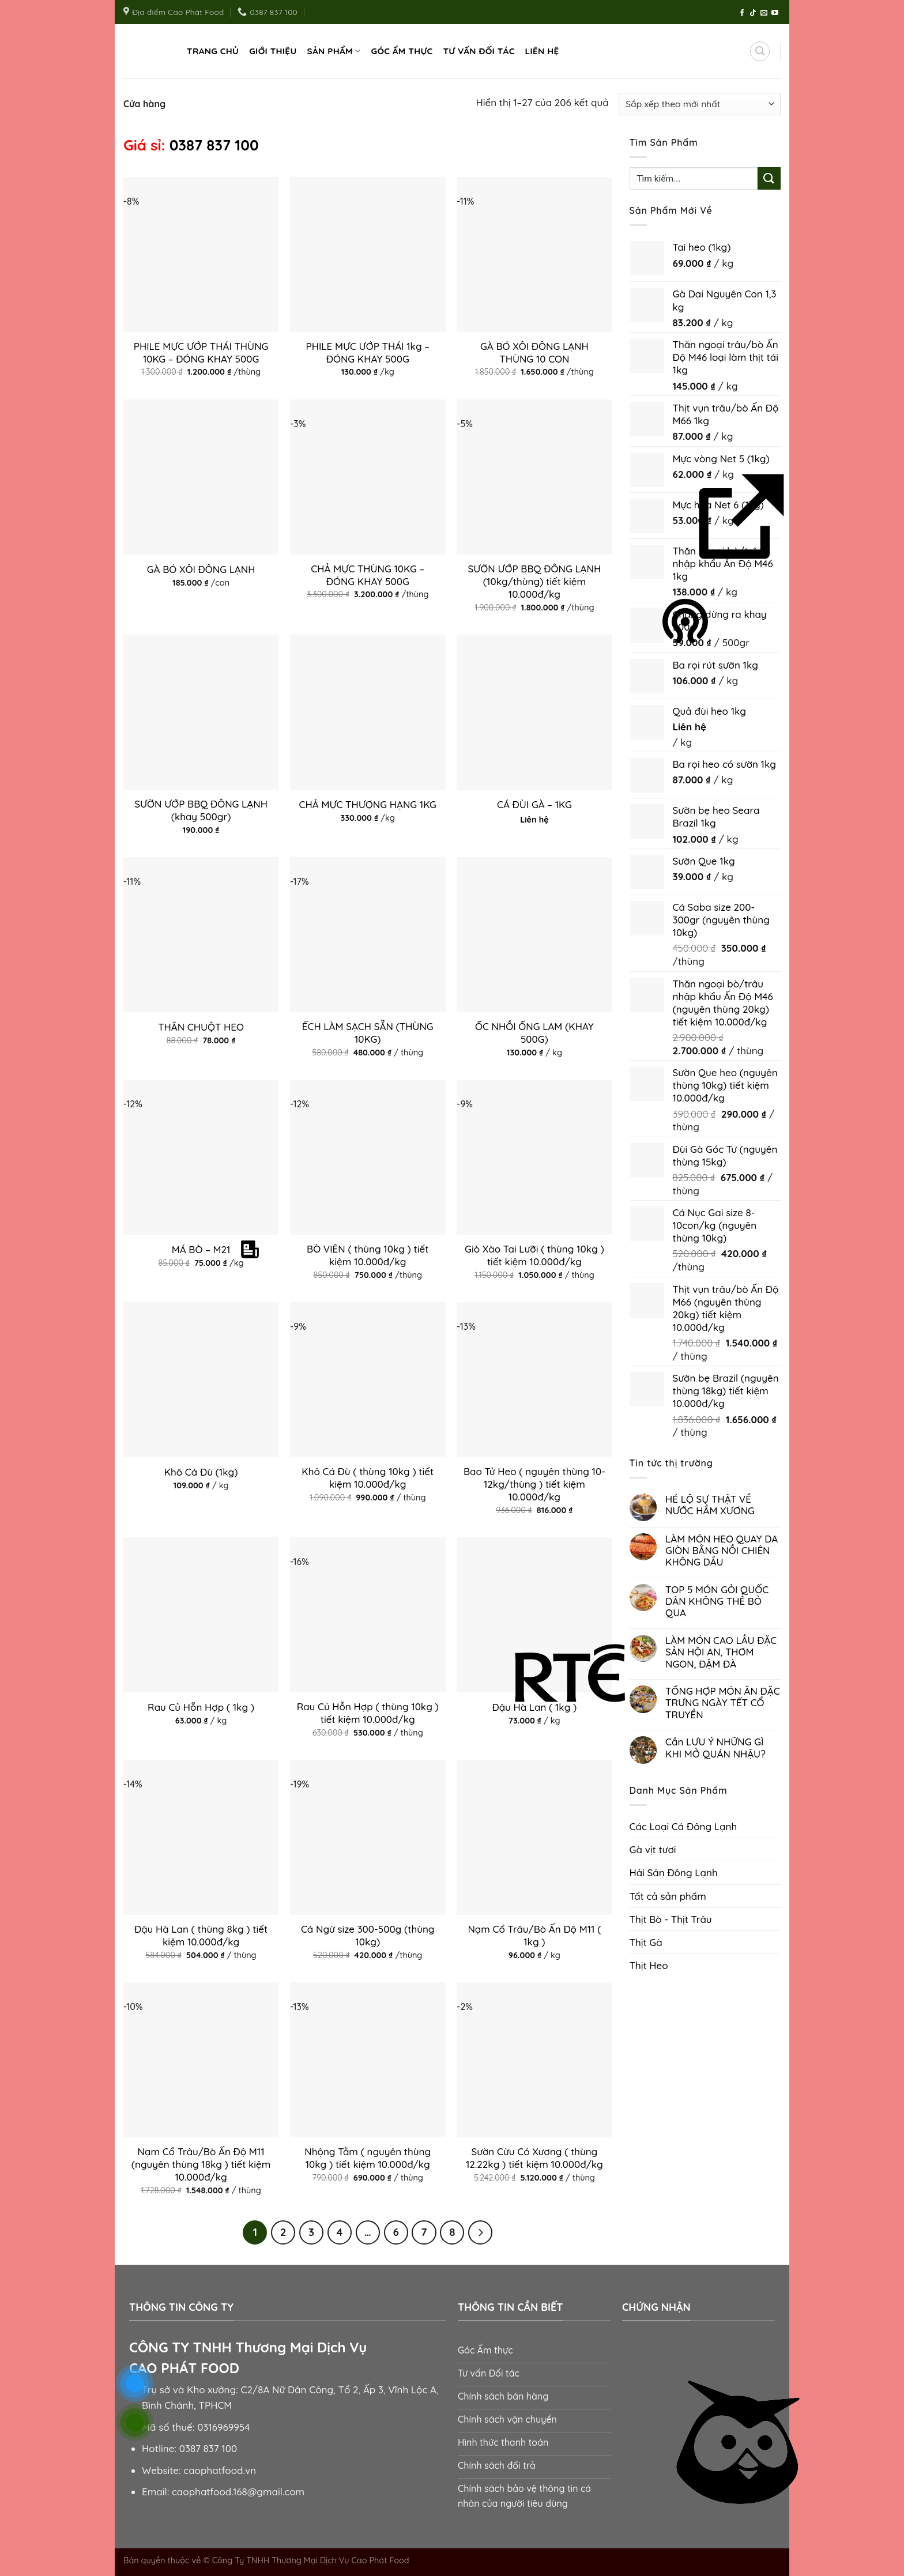 This screenshot has width=904, height=2576. What do you see at coordinates (250, 1249) in the screenshot?
I see `view news articles` at bounding box center [250, 1249].